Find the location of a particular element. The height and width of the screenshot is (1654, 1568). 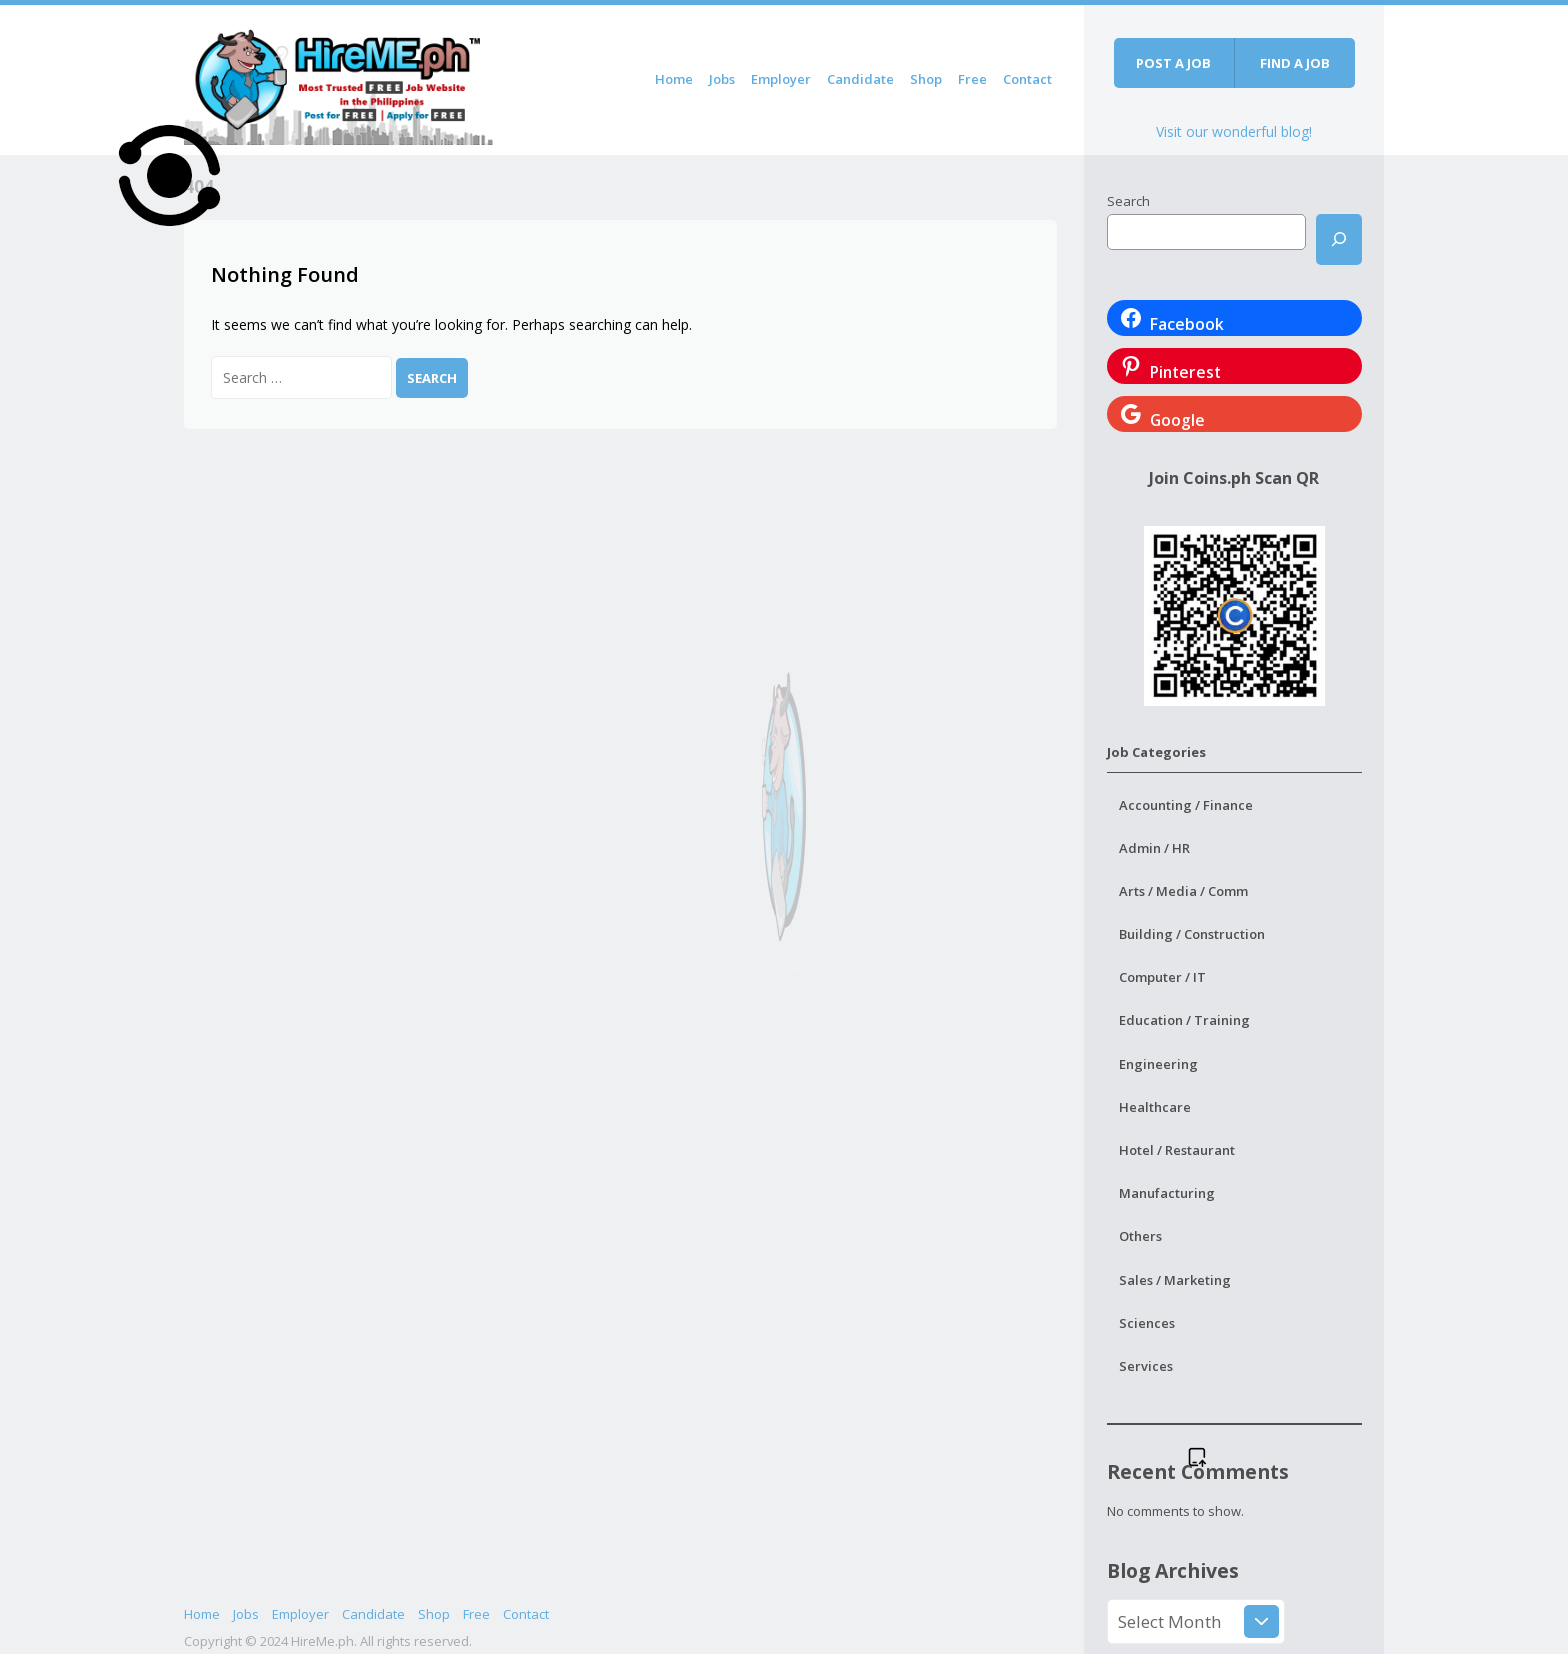

upload content to tablet device is located at coordinates (1196, 1457).